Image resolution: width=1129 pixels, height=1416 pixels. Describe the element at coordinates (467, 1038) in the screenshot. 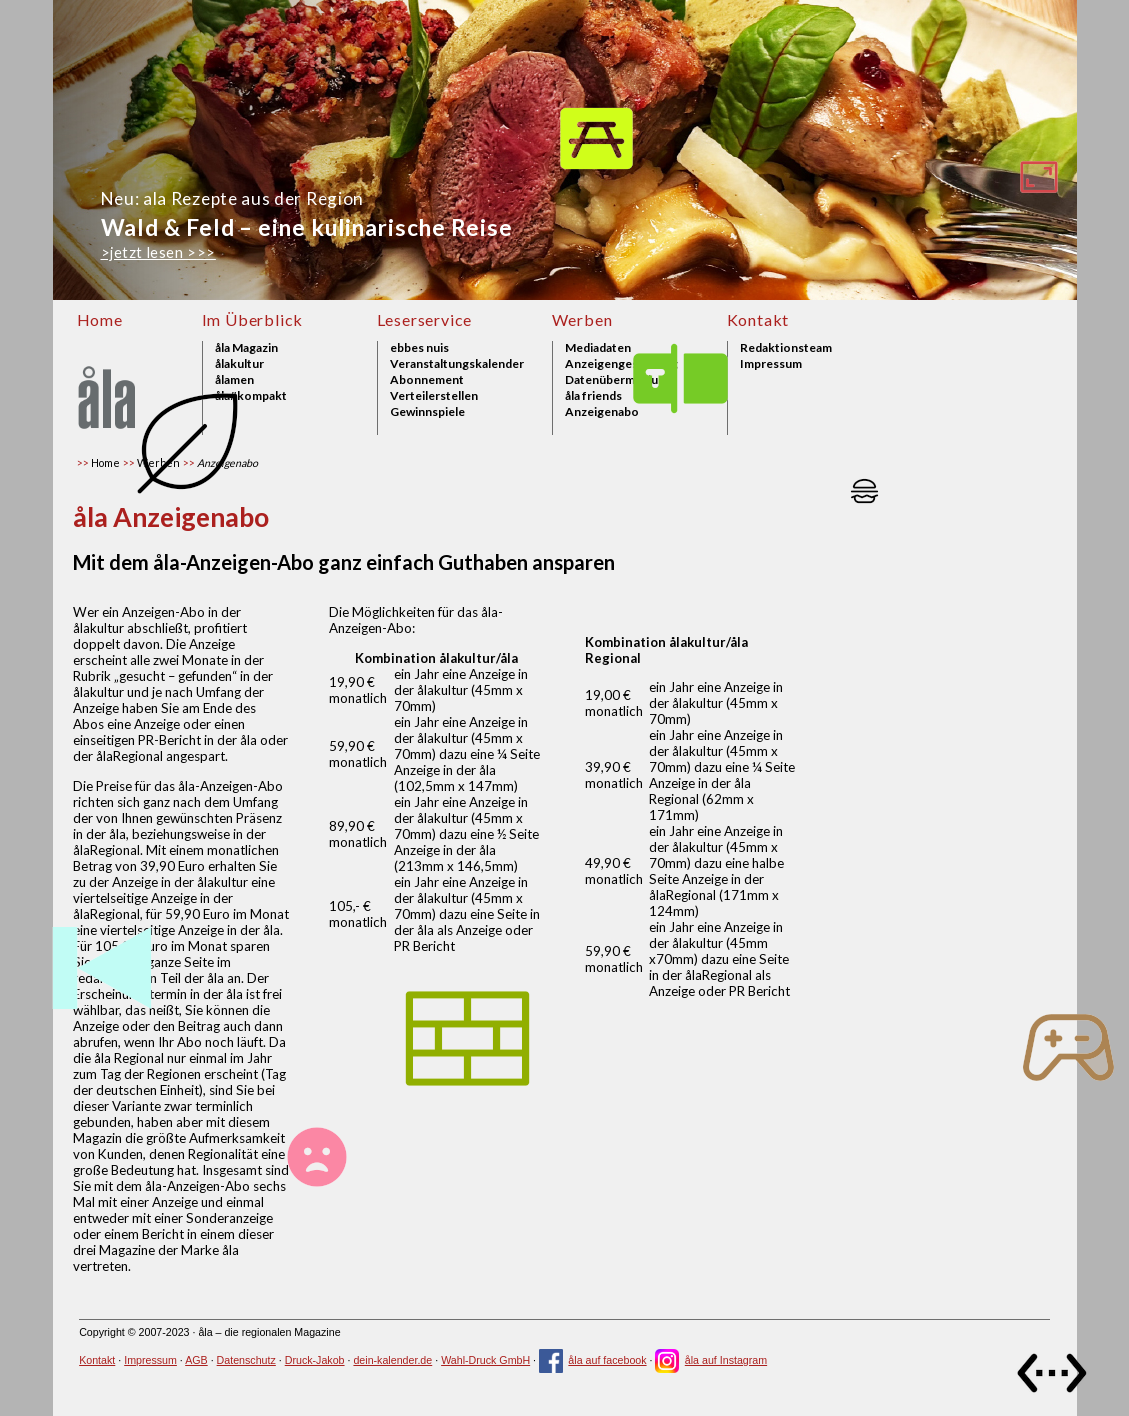

I see `access firewall or security settings` at that location.